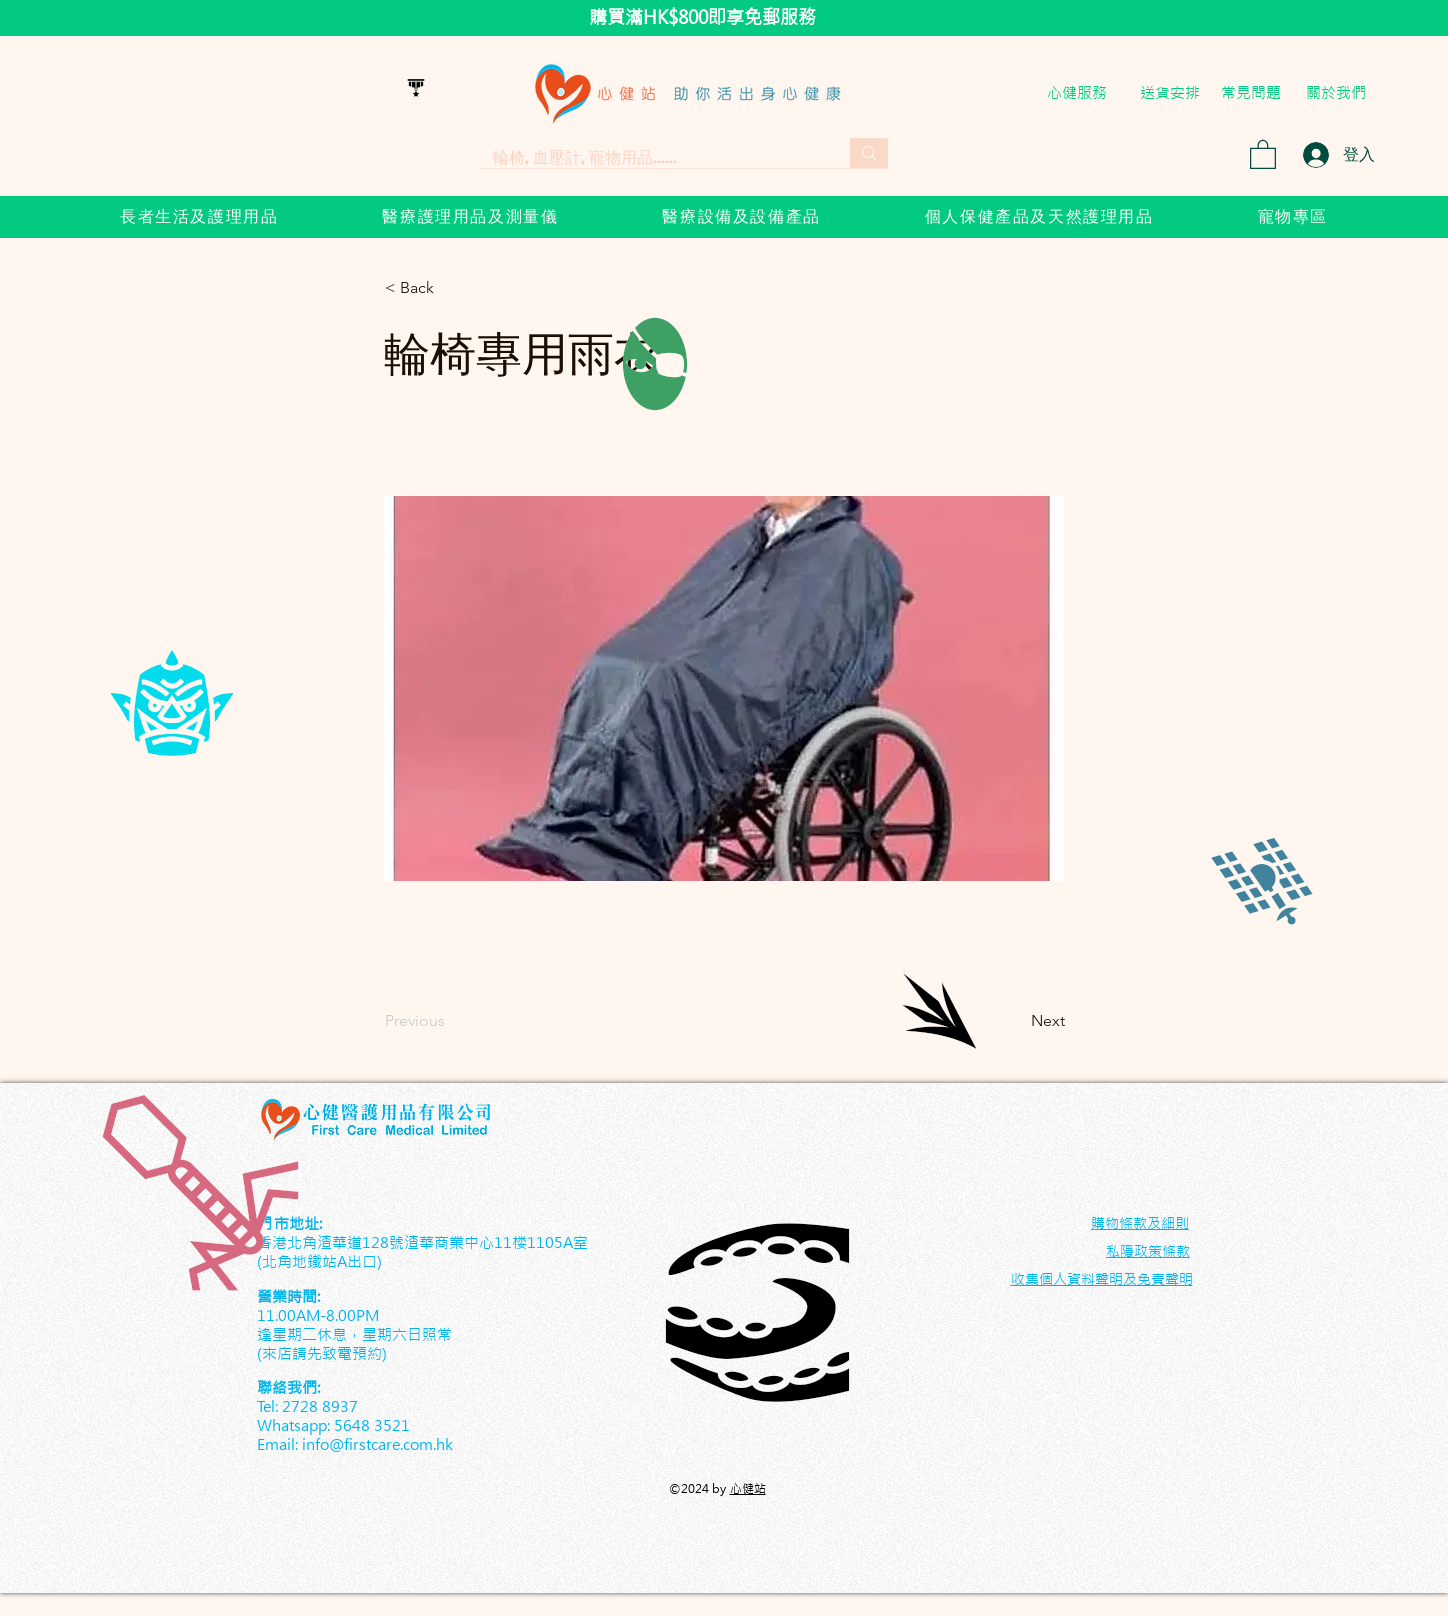 This screenshot has height=1616, width=1448. I want to click on view achievements or awards, so click(416, 88).